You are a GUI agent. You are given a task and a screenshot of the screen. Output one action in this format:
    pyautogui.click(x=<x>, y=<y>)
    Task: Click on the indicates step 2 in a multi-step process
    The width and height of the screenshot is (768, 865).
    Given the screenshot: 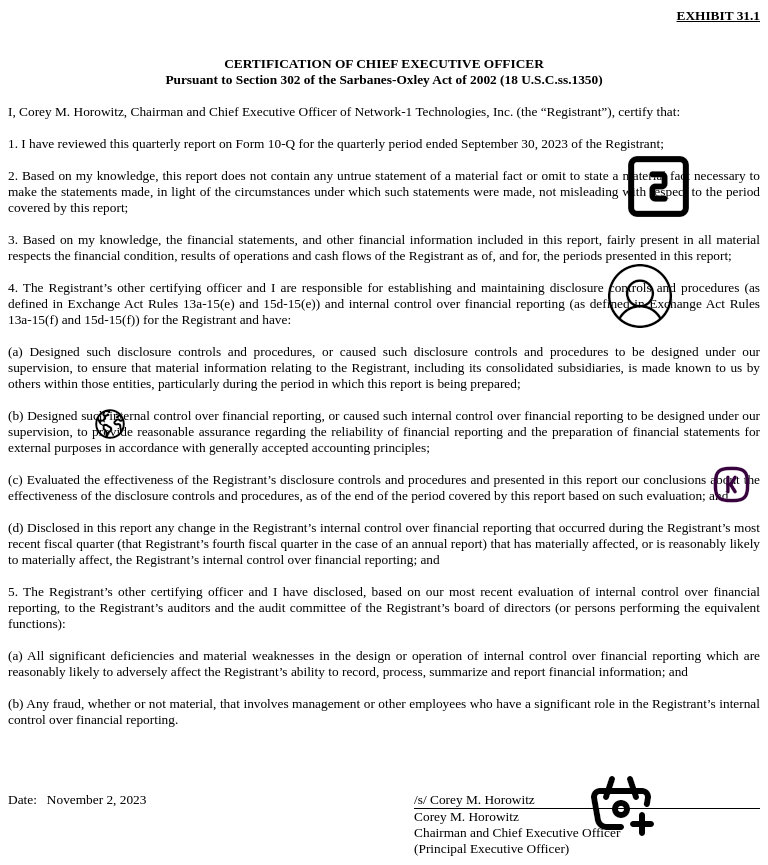 What is the action you would take?
    pyautogui.click(x=658, y=186)
    